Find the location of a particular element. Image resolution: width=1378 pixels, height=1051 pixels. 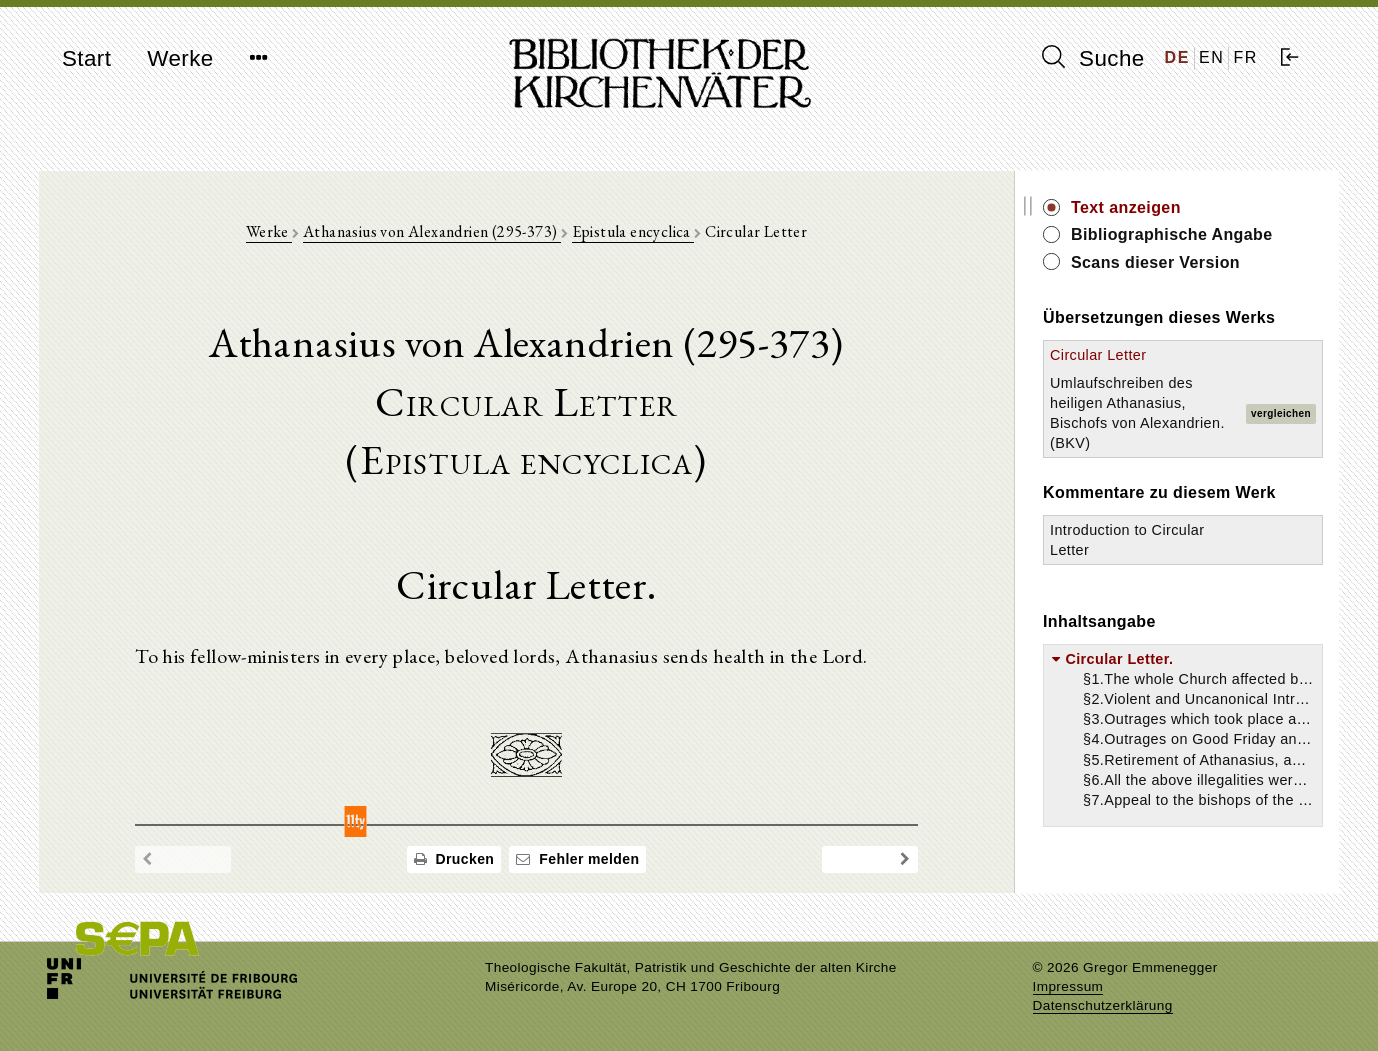

indicates SEPA payment method available is located at coordinates (137, 938).